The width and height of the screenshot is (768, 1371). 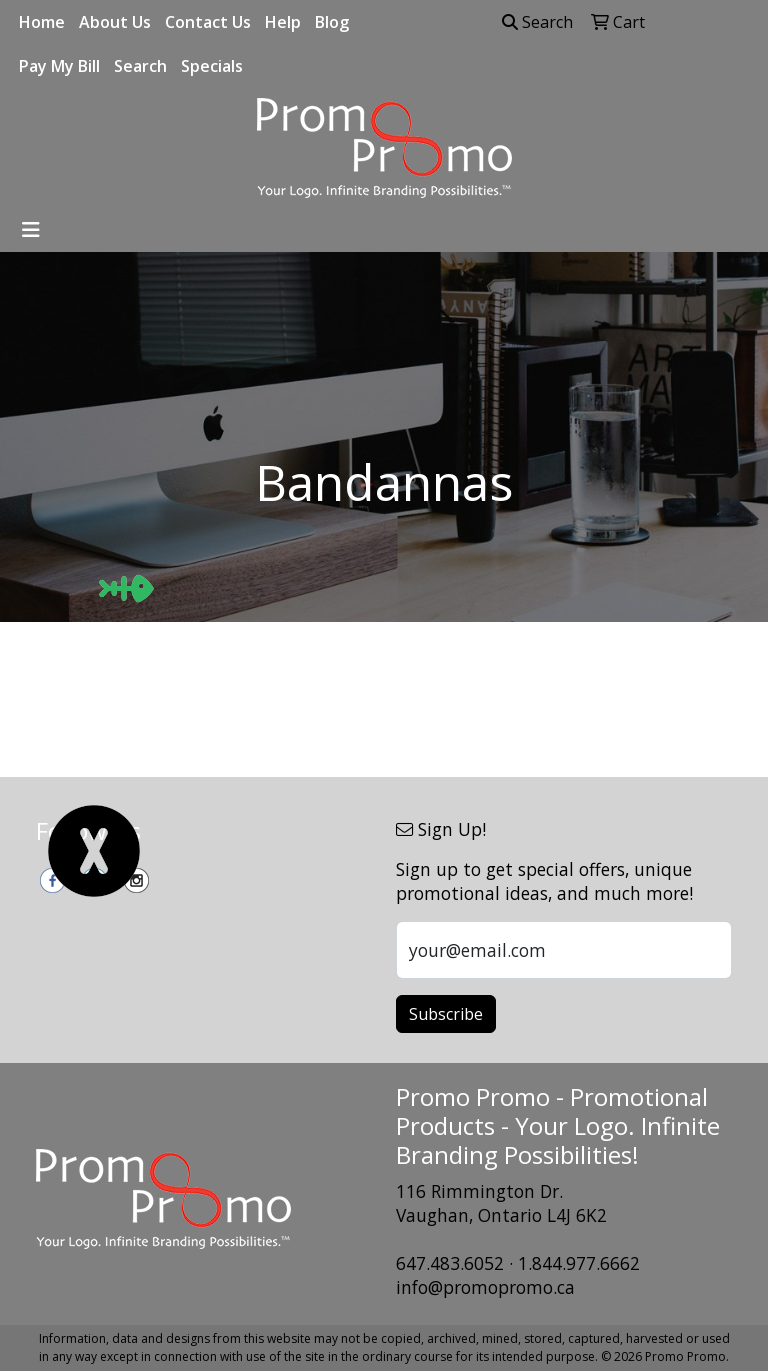 What do you see at coordinates (94, 851) in the screenshot?
I see `close or dismiss a dialog` at bounding box center [94, 851].